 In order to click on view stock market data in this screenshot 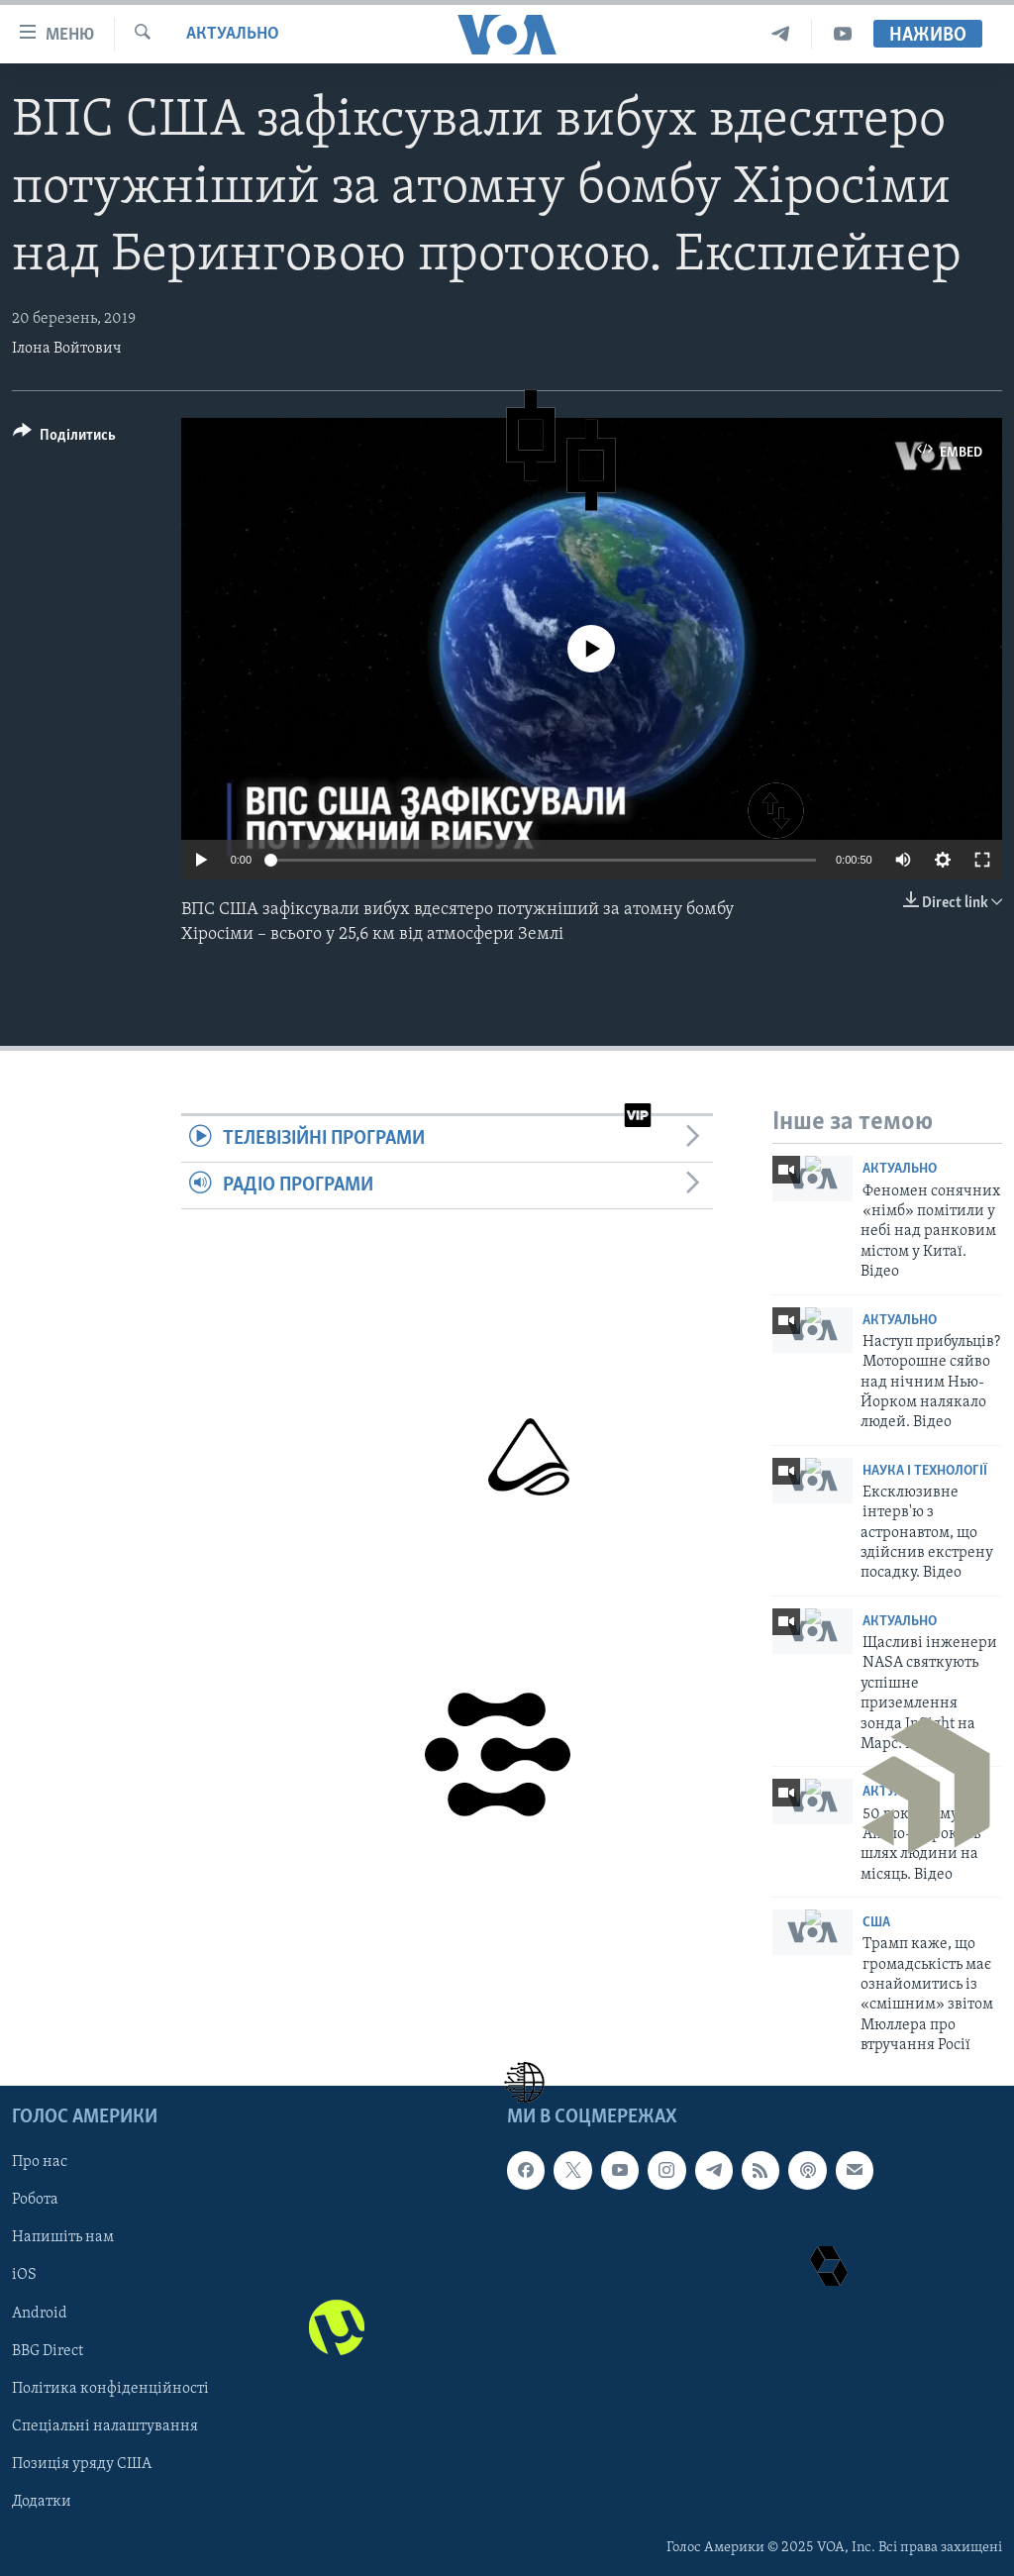, I will do `click(560, 450)`.